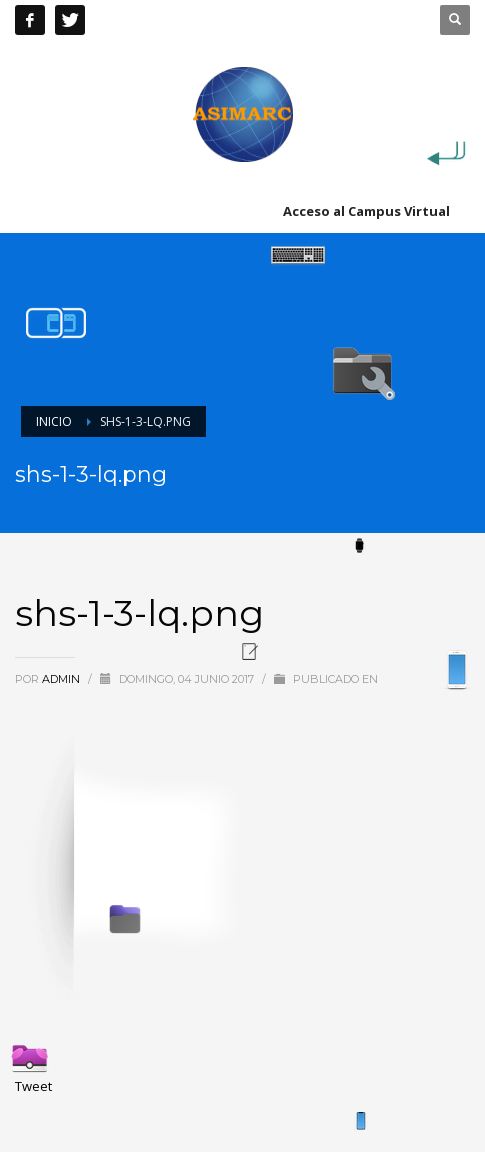  Describe the element at coordinates (361, 1121) in the screenshot. I see `iPhone 12 Pro device icon` at that location.